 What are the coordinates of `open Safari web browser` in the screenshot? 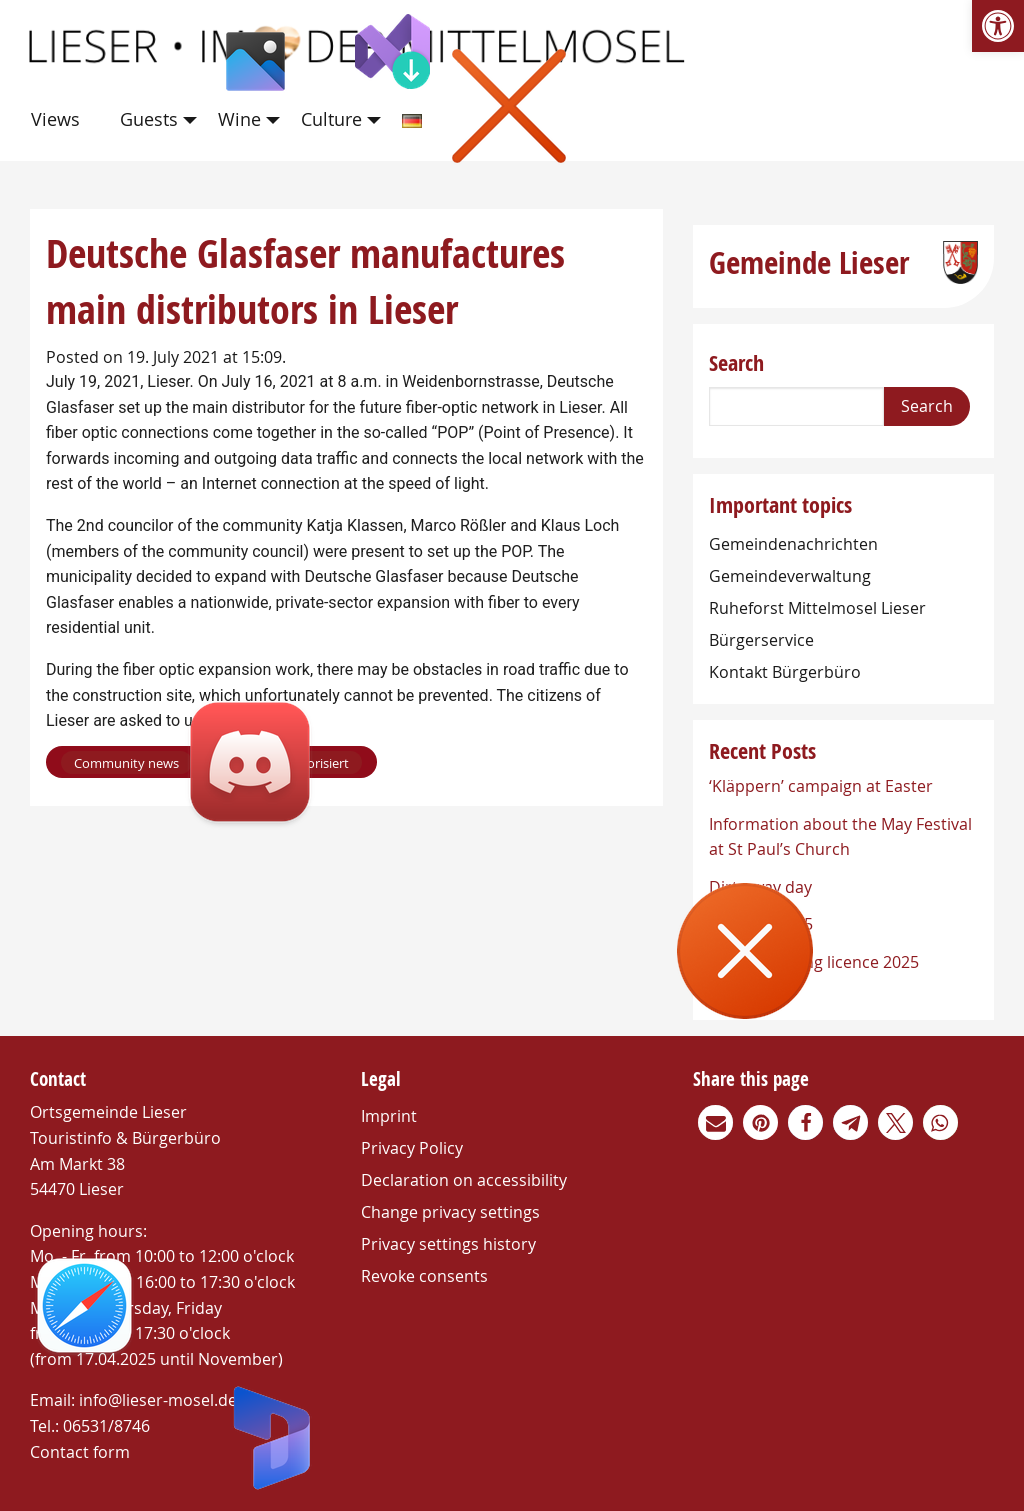 It's located at (84, 1305).